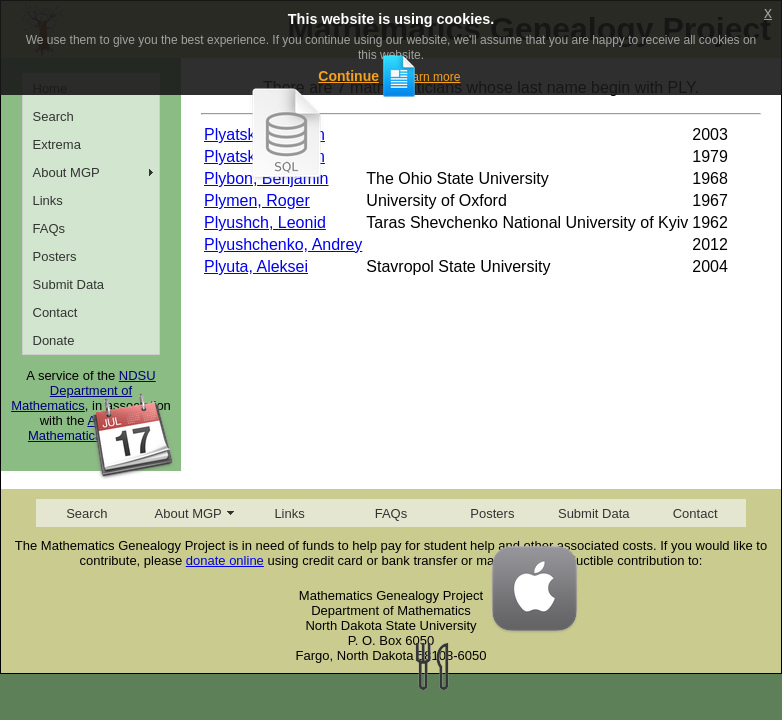  Describe the element at coordinates (433, 666) in the screenshot. I see `access food and drink emoji category` at that location.